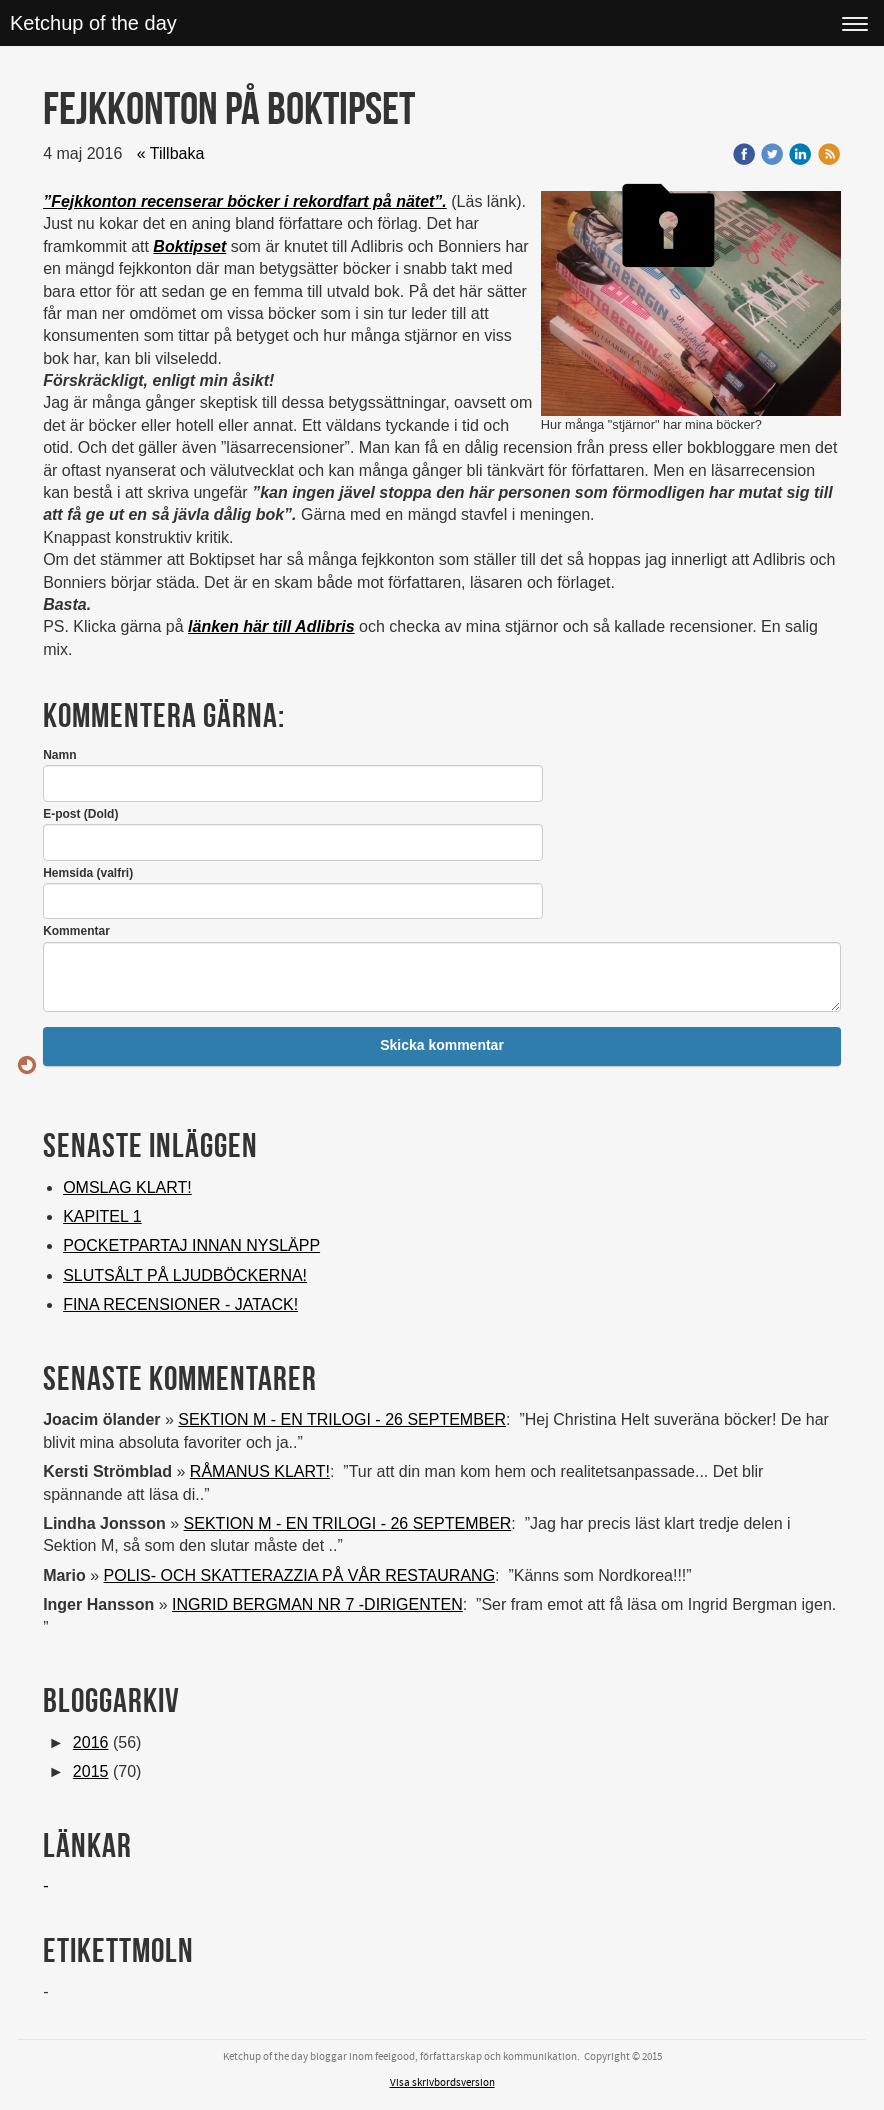 The width and height of the screenshot is (884, 2110). What do you see at coordinates (27, 1065) in the screenshot?
I see `indicates loading or processing in progress` at bounding box center [27, 1065].